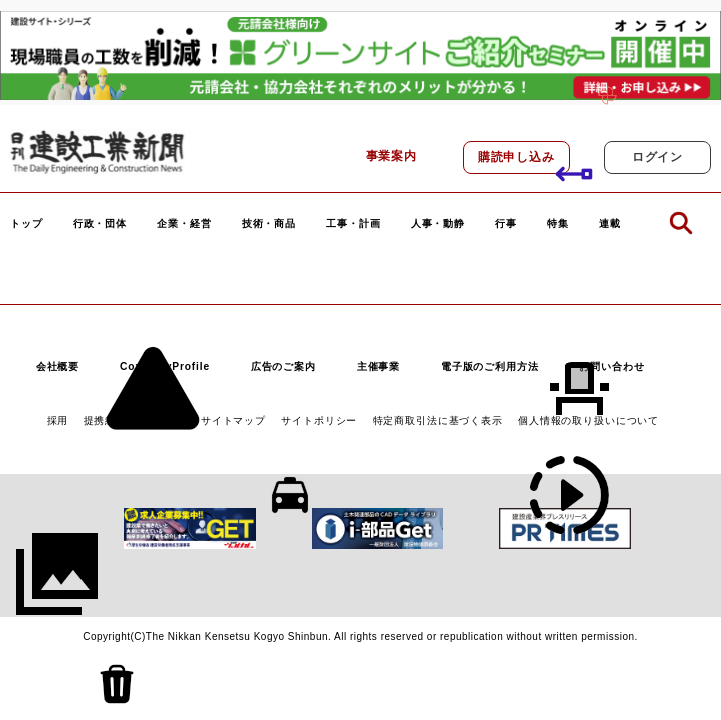  I want to click on delete selected item, so click(117, 684).